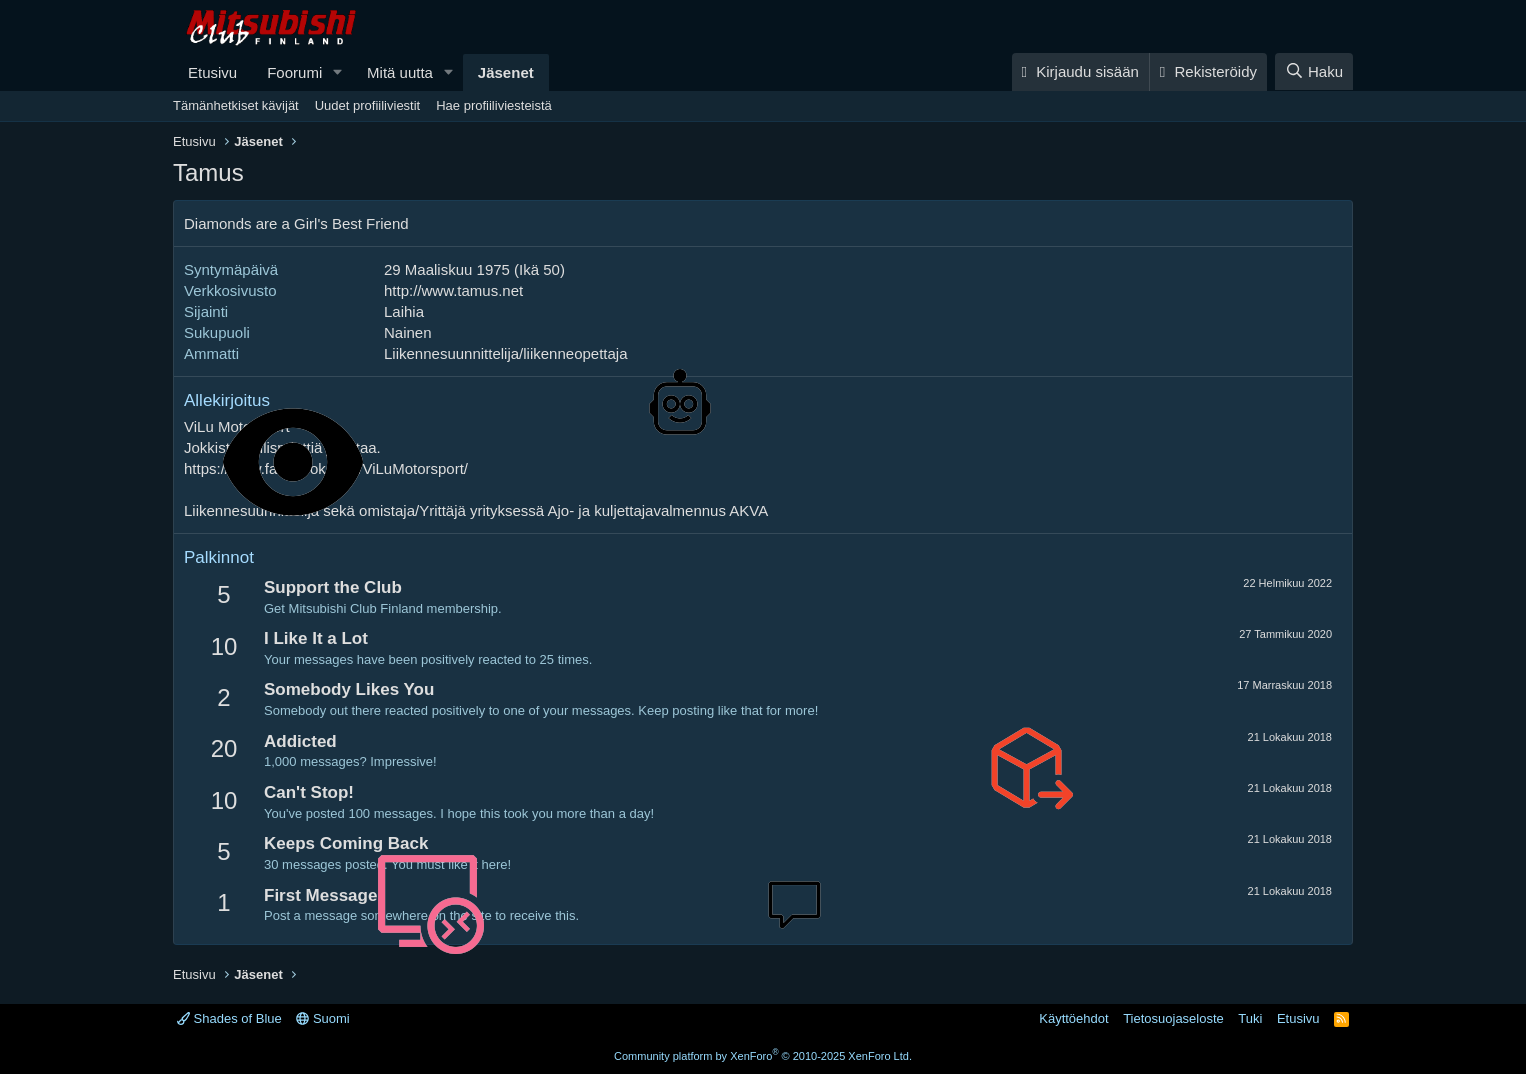  I want to click on connect to a remote virtual machine, so click(427, 897).